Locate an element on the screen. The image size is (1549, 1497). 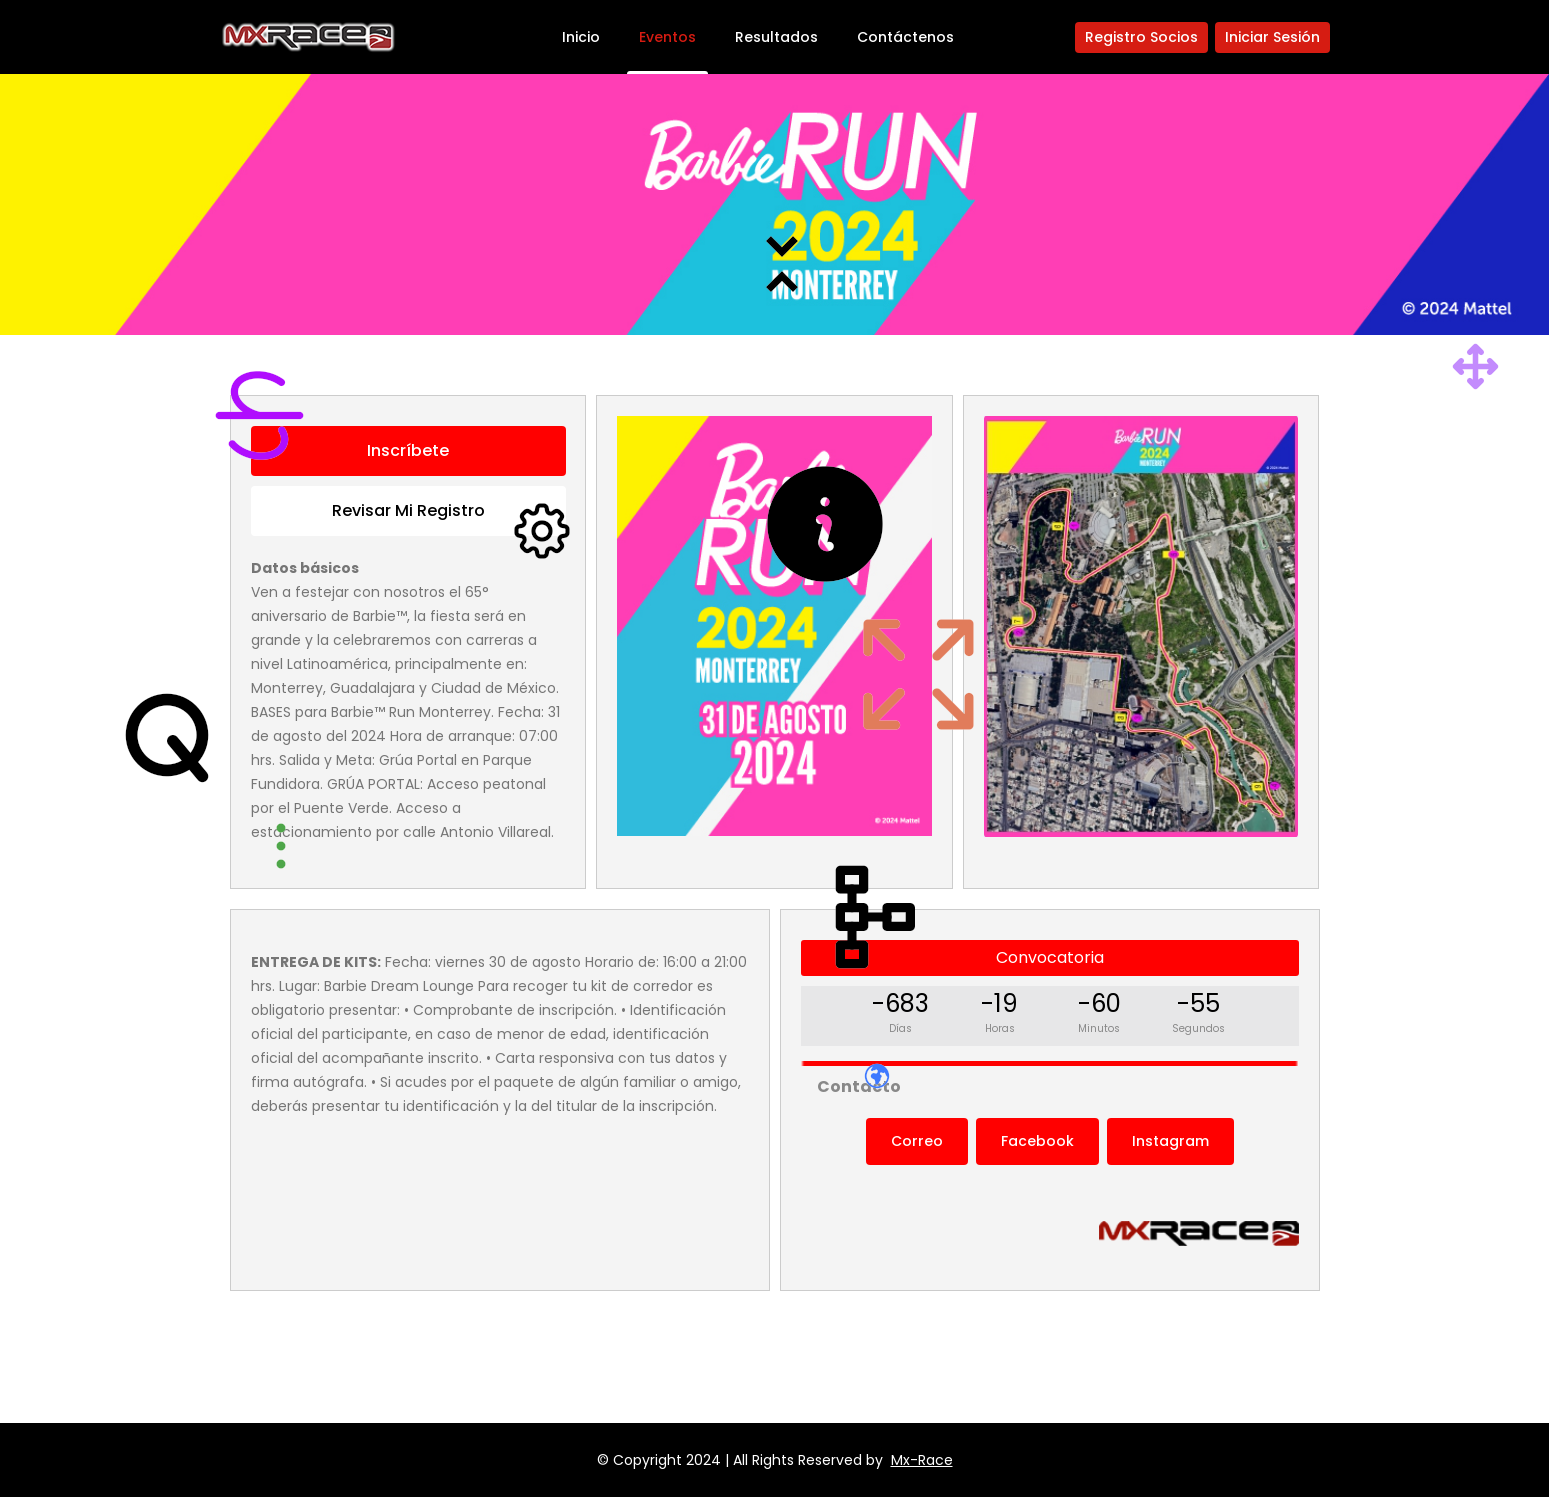
view database schema structure is located at coordinates (873, 917).